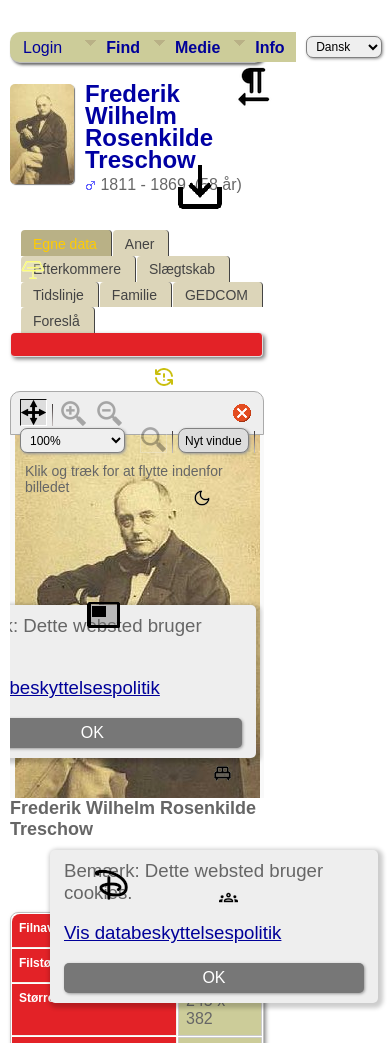 The image size is (390, 1043). Describe the element at coordinates (33, 270) in the screenshot. I see `access presentation or speaker mode` at that location.